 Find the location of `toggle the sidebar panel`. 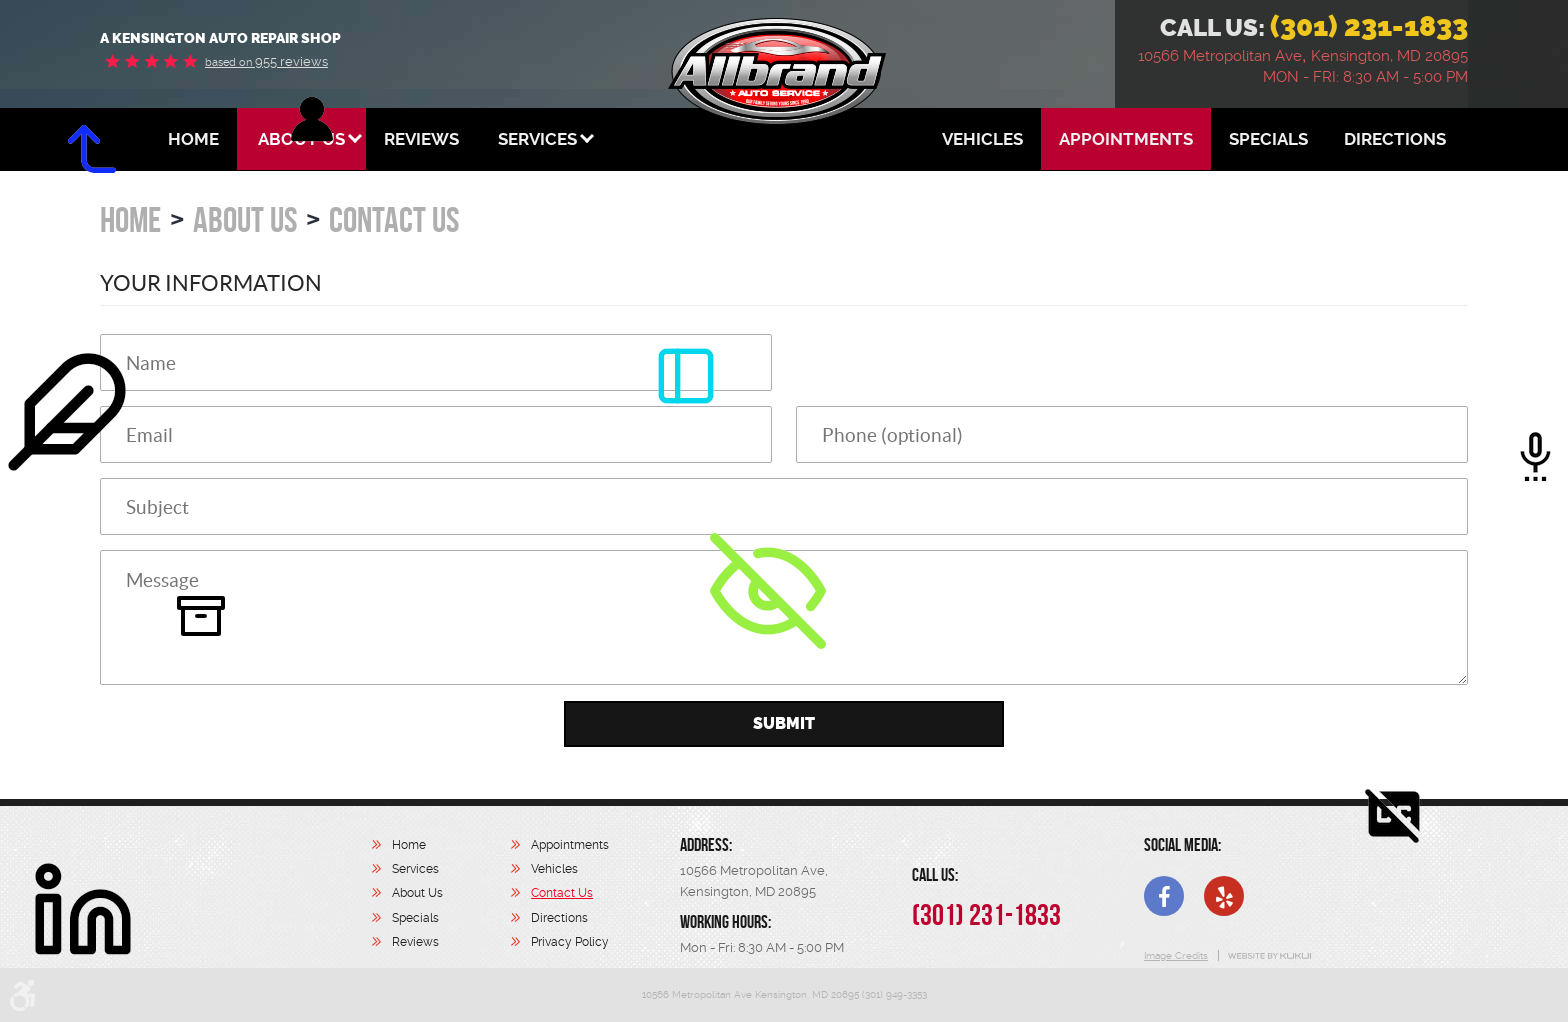

toggle the sidebar panel is located at coordinates (686, 376).